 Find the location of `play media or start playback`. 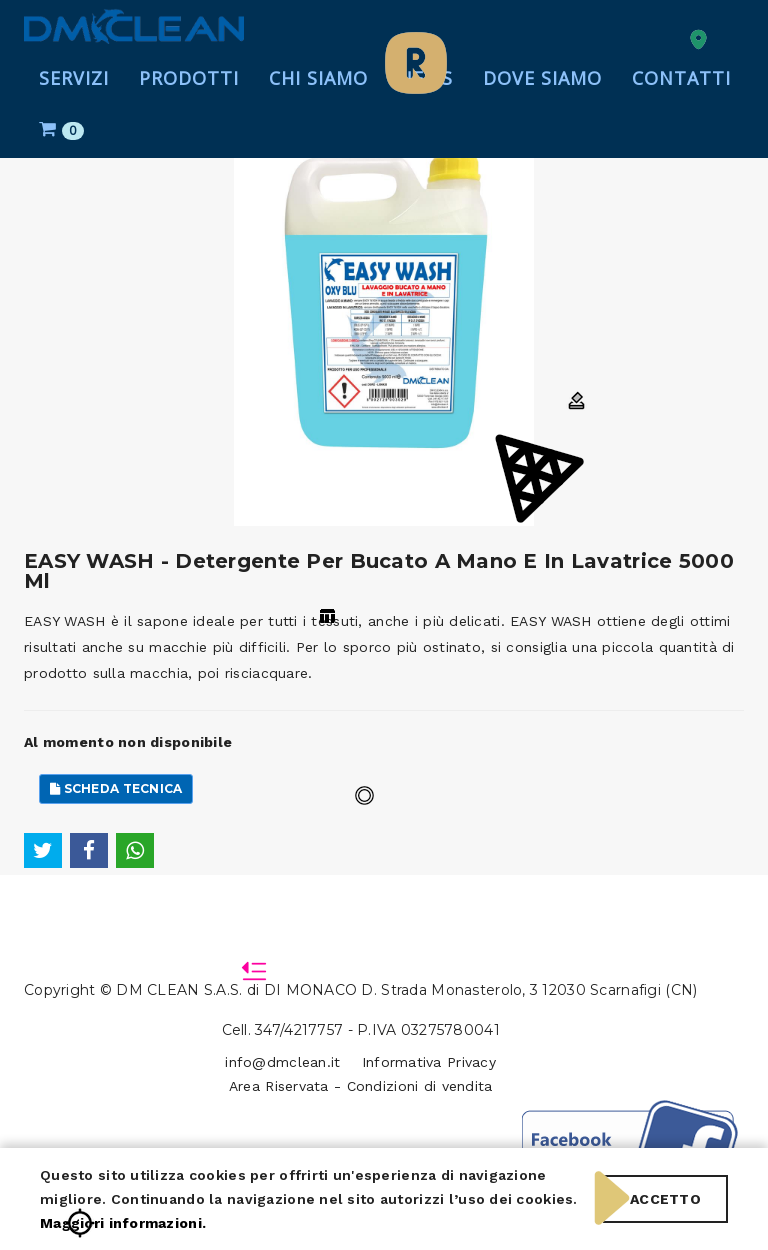

play media or start playback is located at coordinates (612, 1198).